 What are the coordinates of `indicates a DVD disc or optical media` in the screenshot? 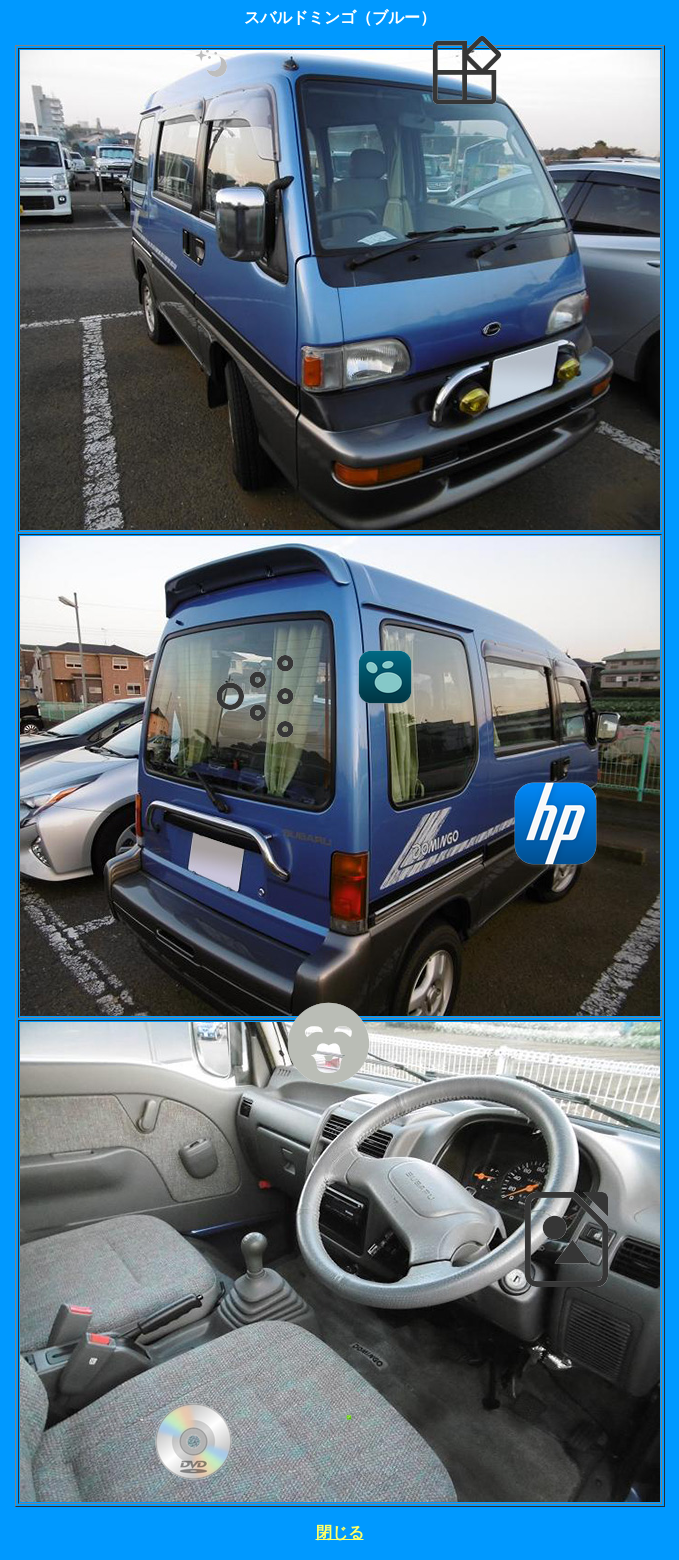 It's located at (193, 1441).